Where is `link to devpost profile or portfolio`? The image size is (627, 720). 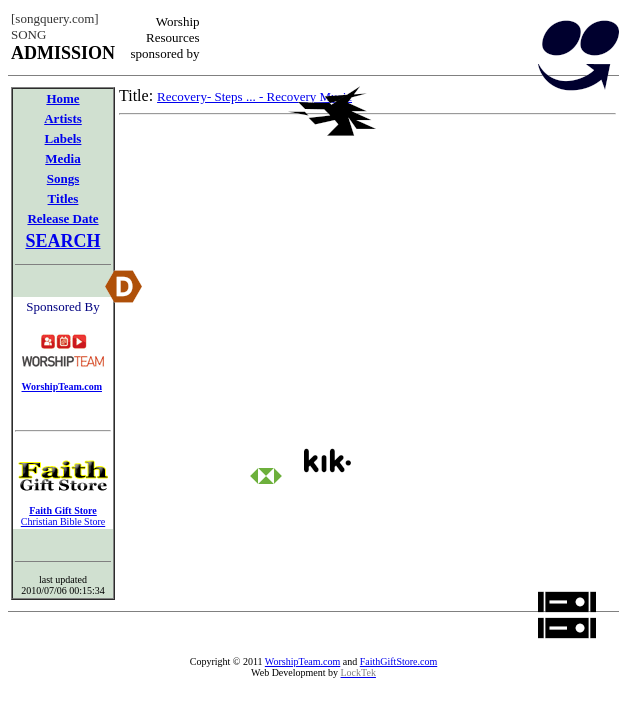
link to devpost profile or portfolio is located at coordinates (123, 286).